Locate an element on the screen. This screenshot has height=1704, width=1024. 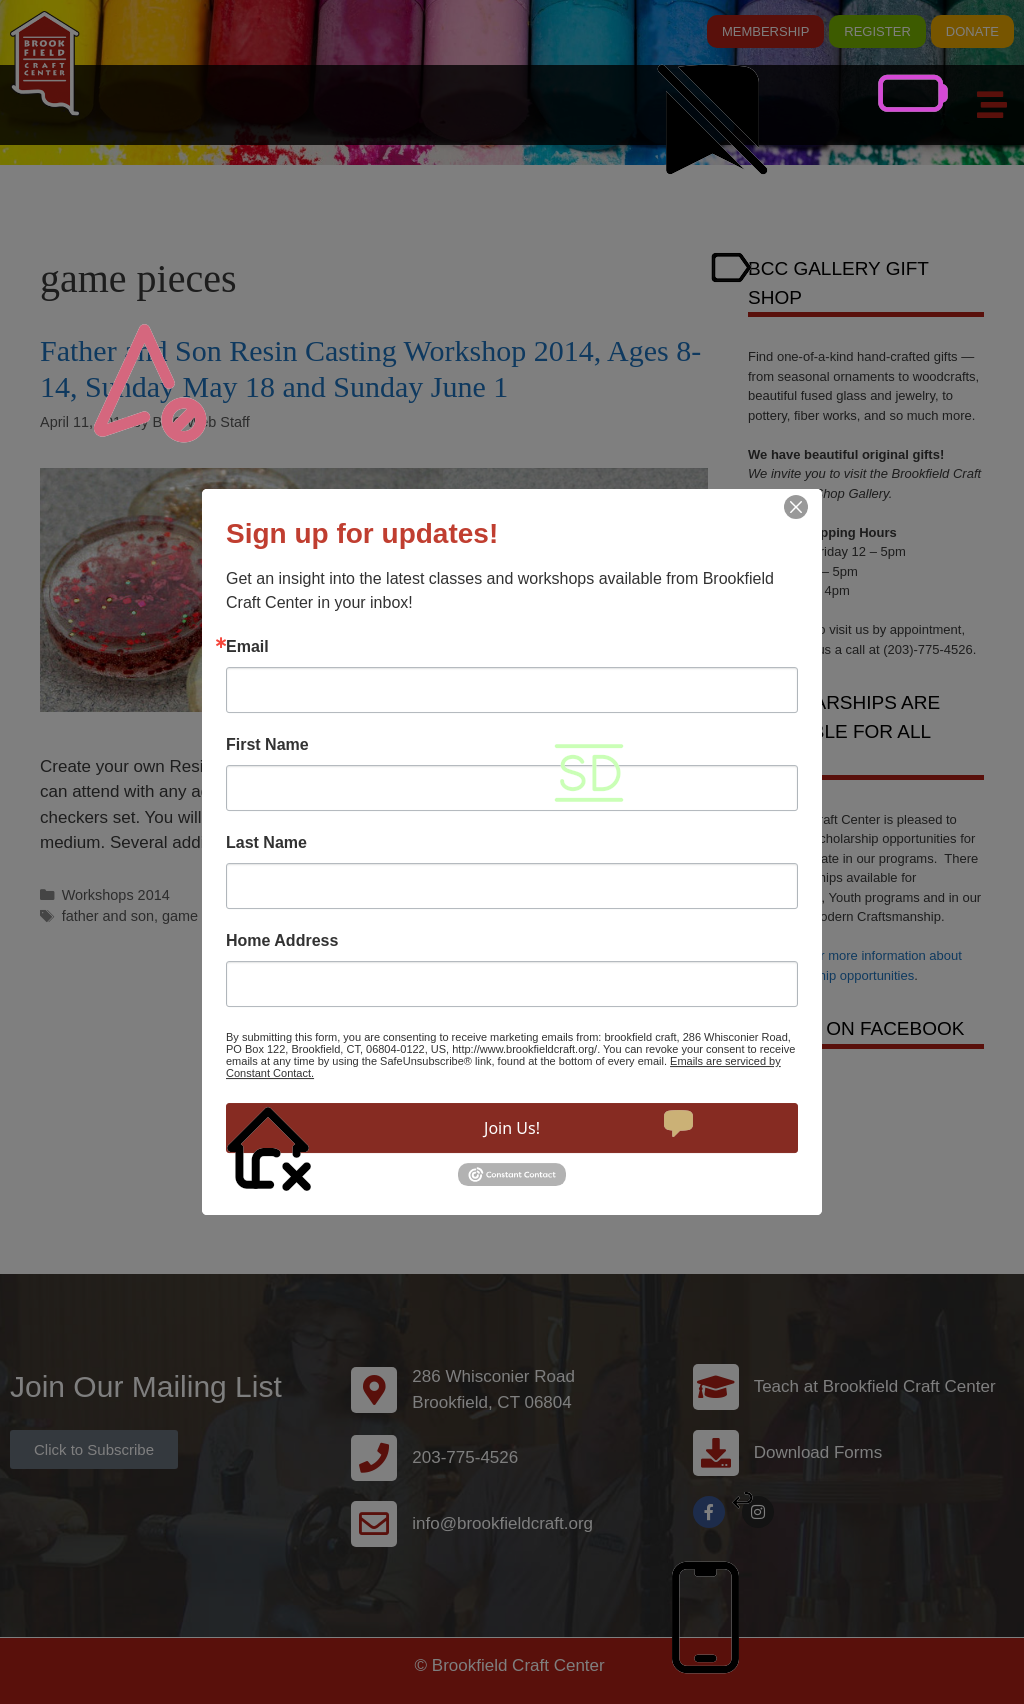
remove from bookmarks is located at coordinates (712, 119).